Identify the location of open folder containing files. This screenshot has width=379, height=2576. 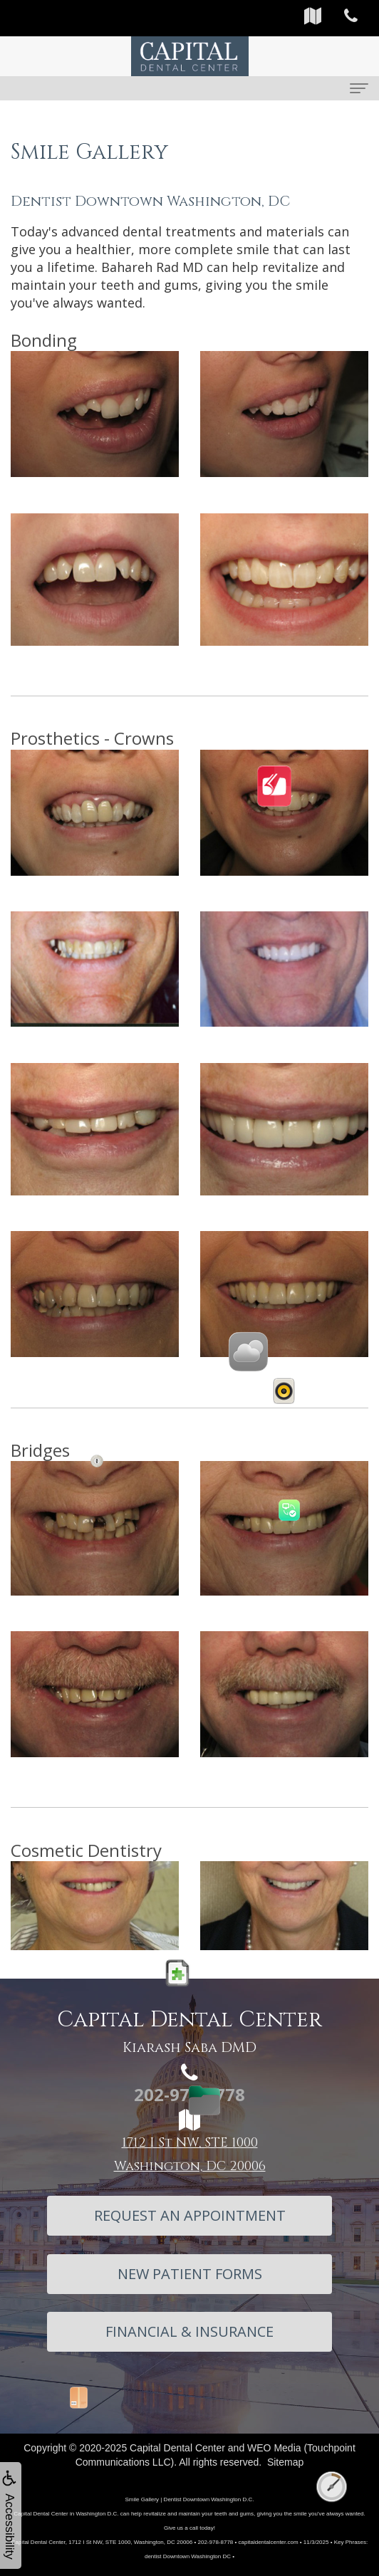
(204, 2100).